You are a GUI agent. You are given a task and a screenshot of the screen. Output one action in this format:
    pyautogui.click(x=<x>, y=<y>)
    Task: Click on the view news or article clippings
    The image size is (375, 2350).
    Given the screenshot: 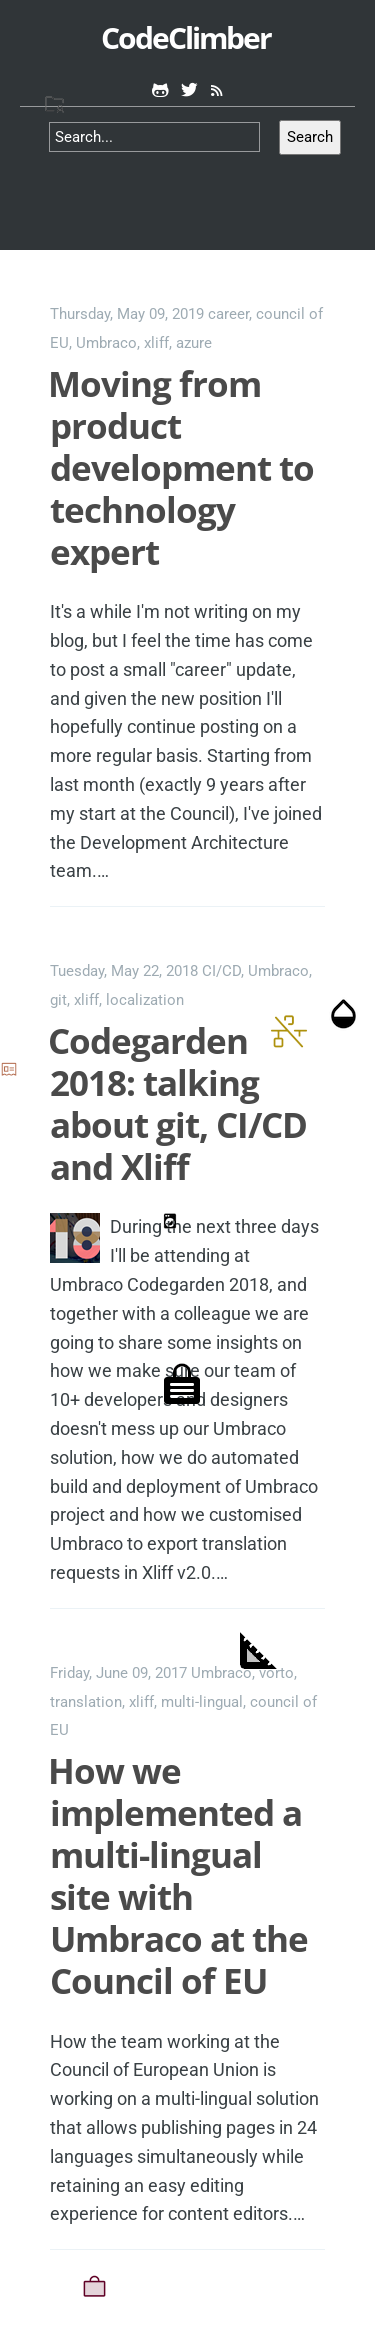 What is the action you would take?
    pyautogui.click(x=9, y=1069)
    